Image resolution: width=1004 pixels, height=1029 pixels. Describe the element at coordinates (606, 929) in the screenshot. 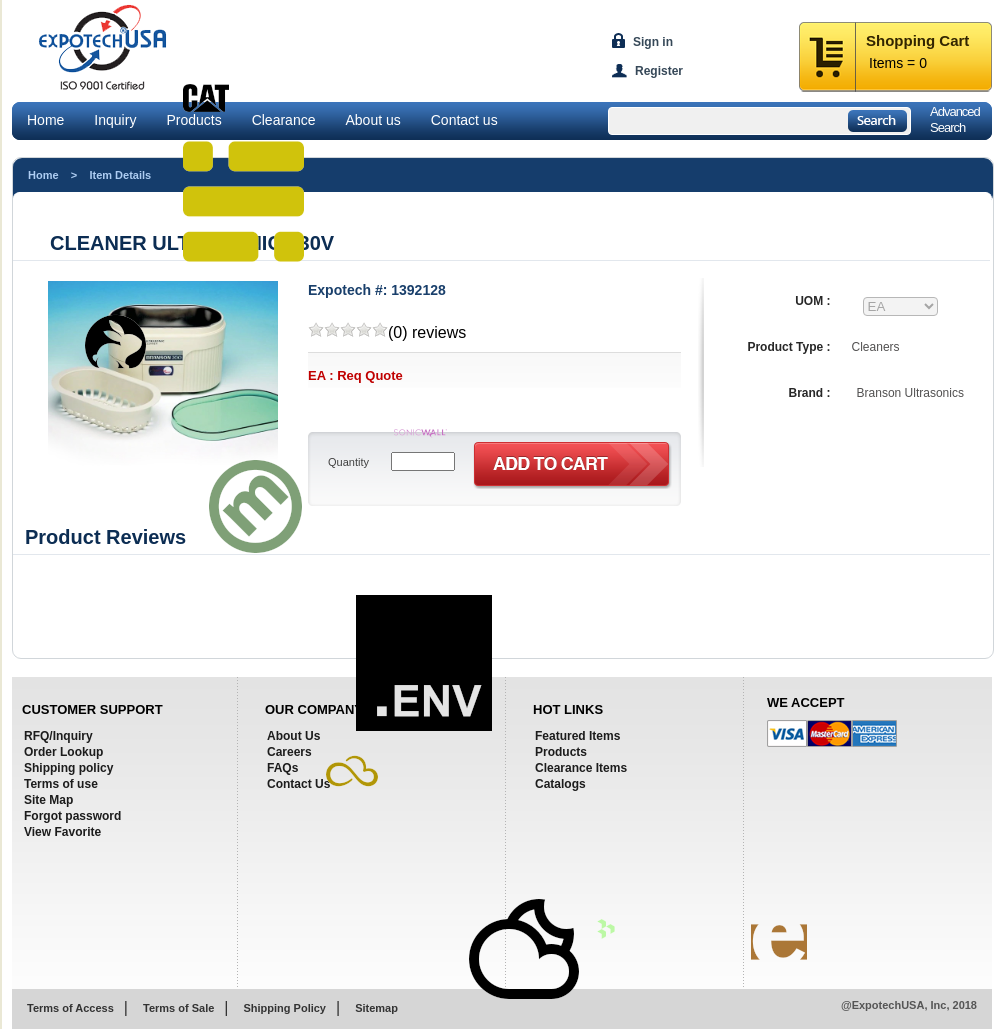

I see `open dovetail app` at that location.